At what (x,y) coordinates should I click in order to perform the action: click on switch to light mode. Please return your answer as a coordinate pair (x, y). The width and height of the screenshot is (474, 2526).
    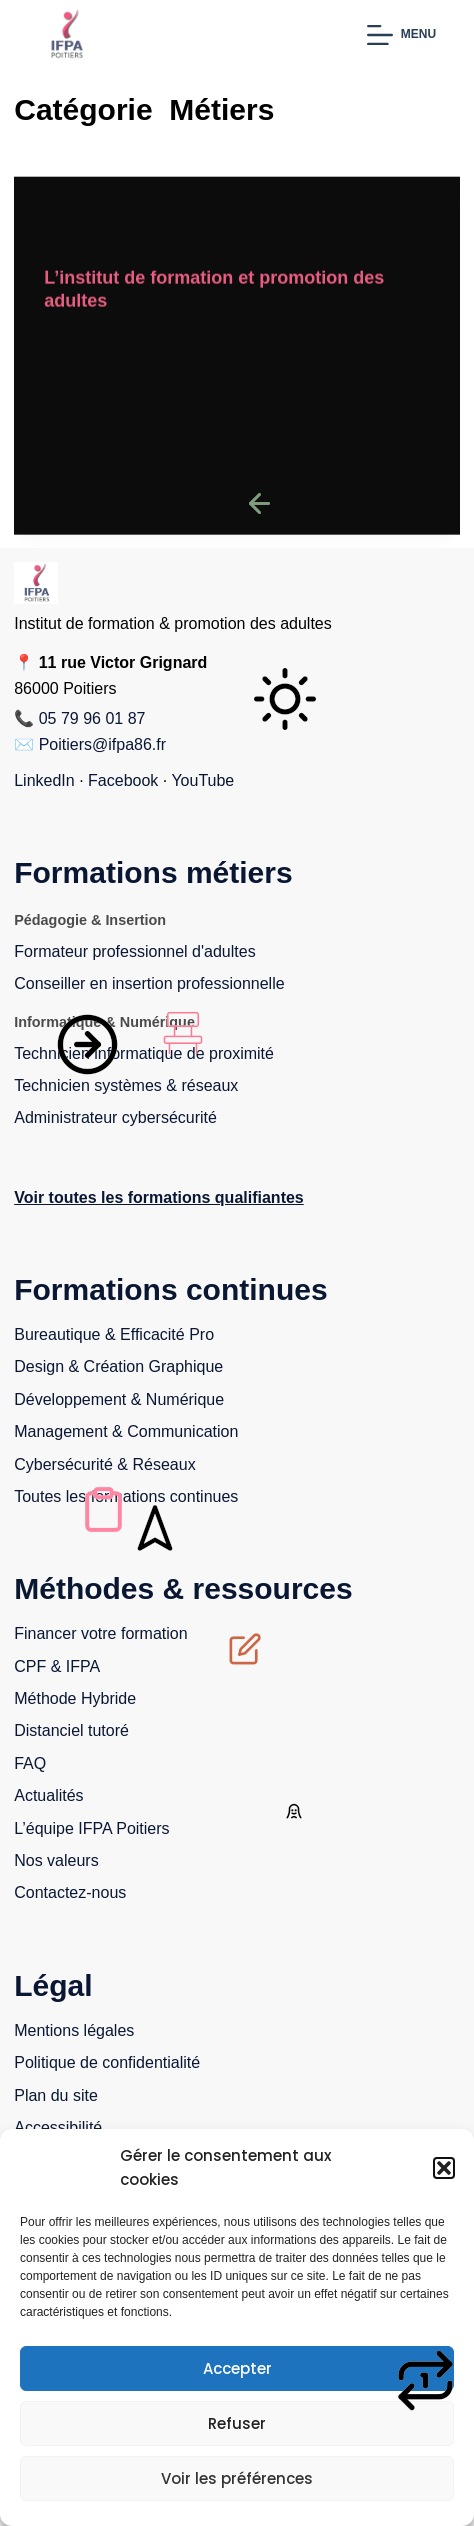
    Looking at the image, I should click on (285, 699).